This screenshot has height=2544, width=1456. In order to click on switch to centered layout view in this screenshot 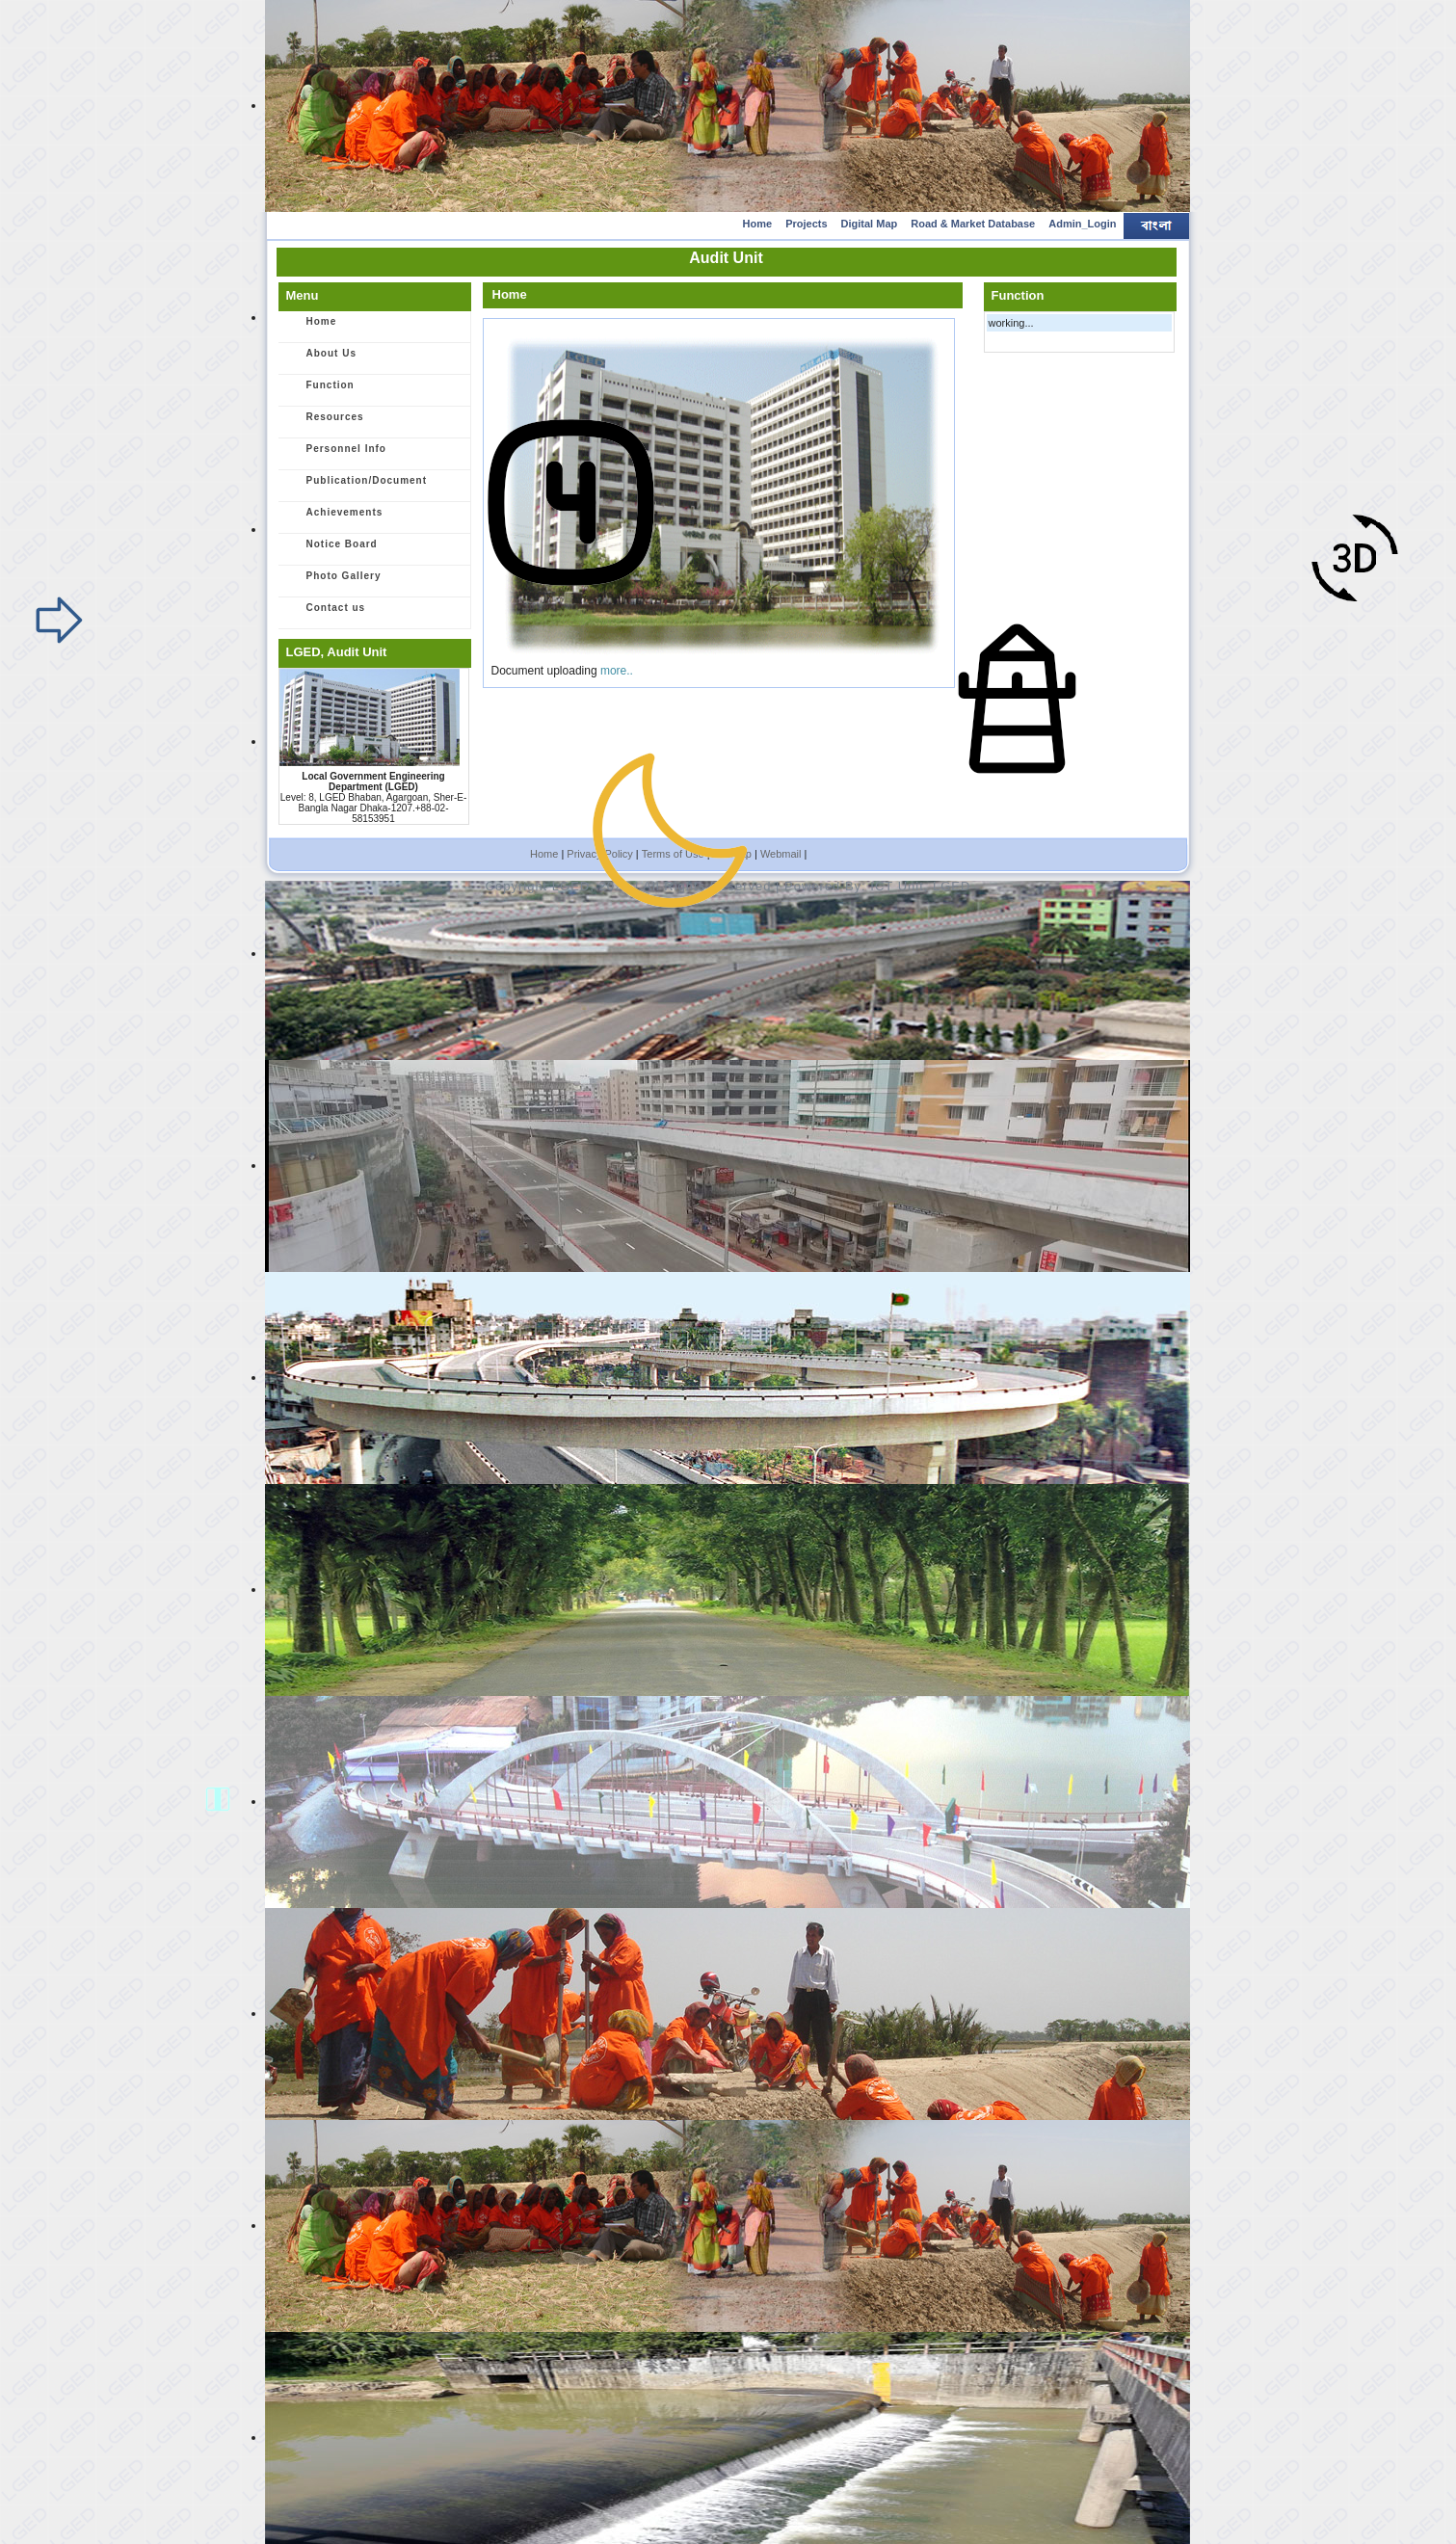, I will do `click(218, 1799)`.